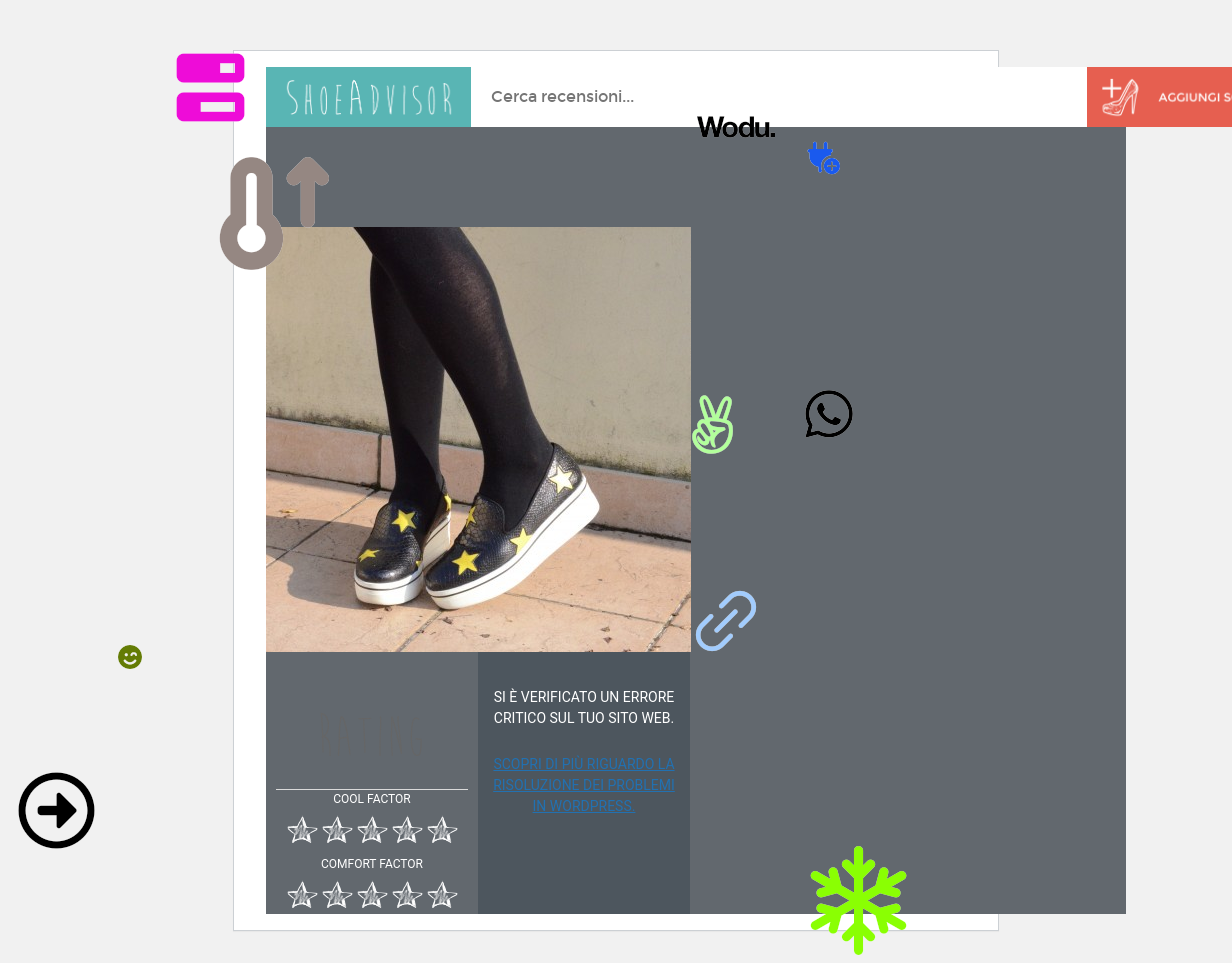 The image size is (1232, 963). I want to click on indicates cold or freezing temperature setting, so click(858, 900).